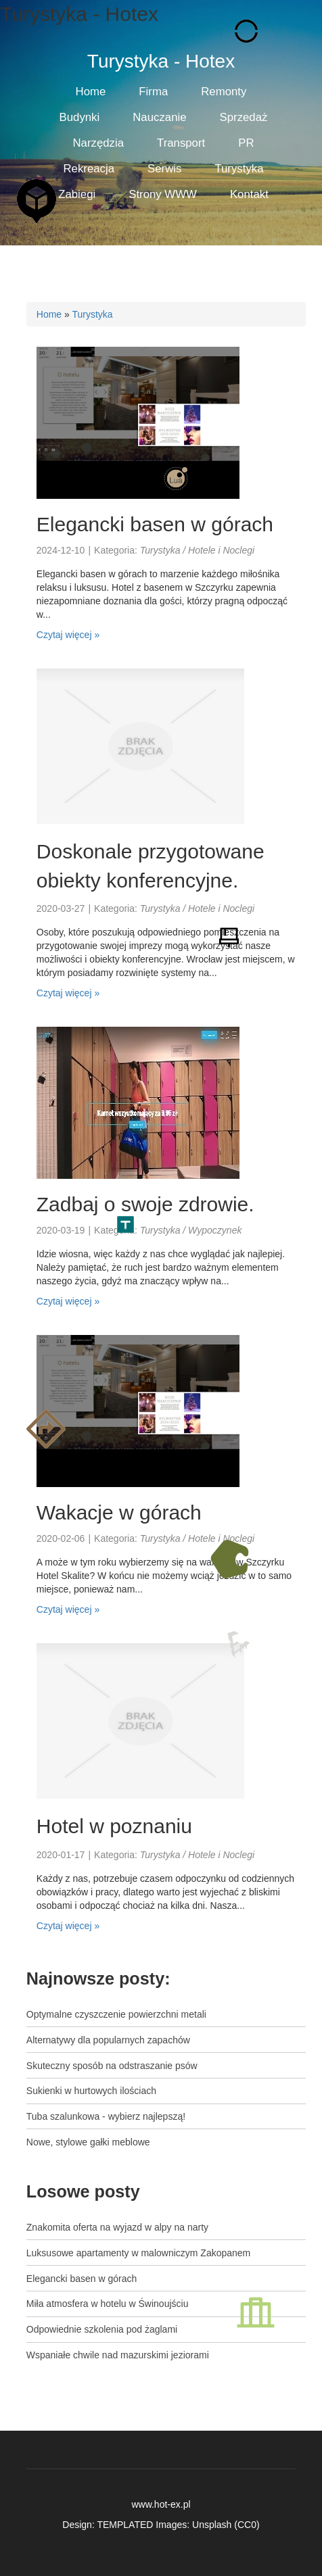 This screenshot has height=2576, width=322. I want to click on indicates content is loading, so click(246, 31).